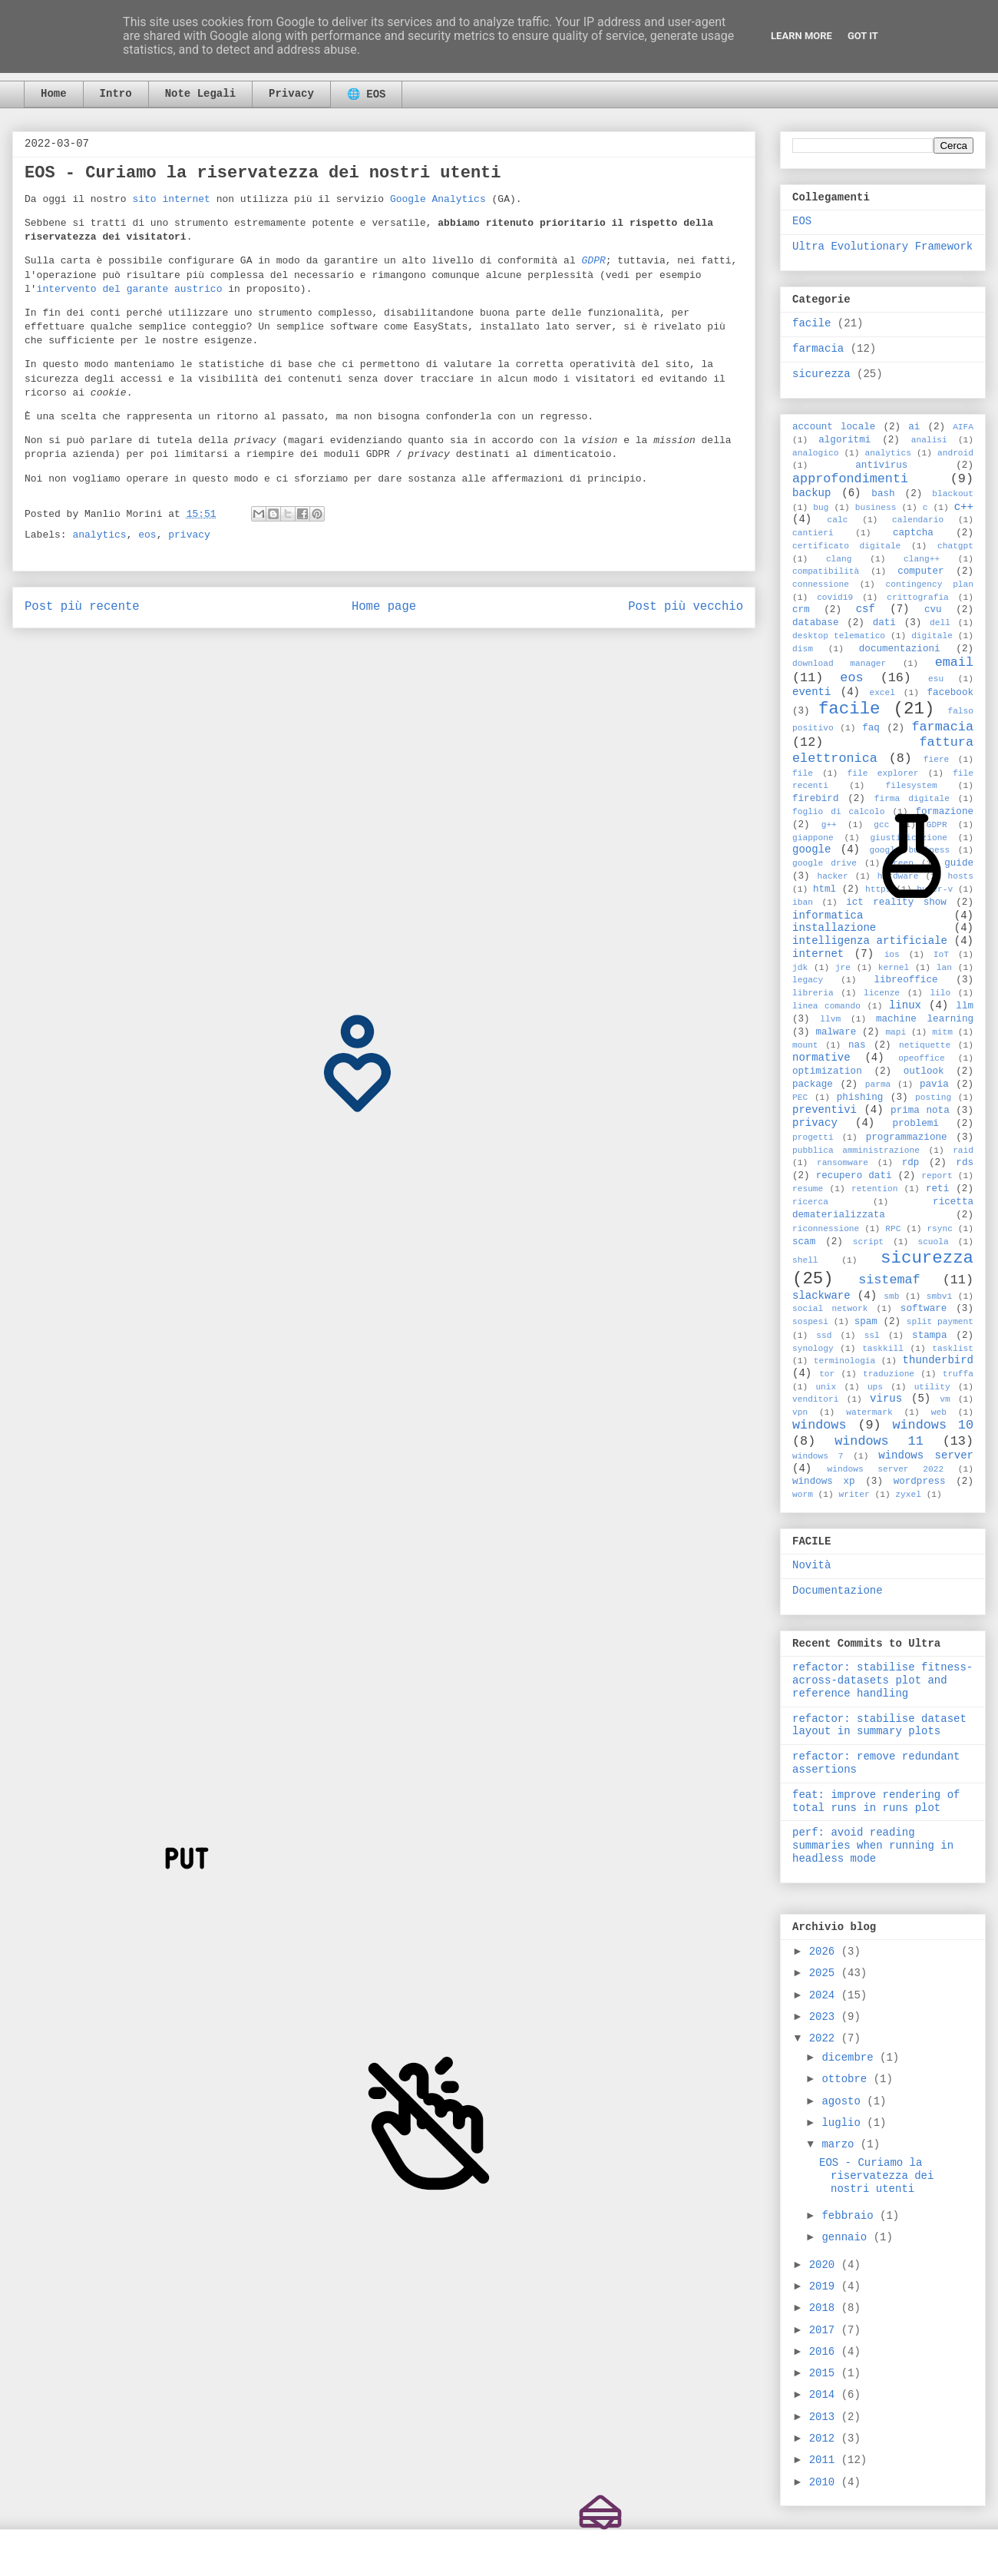  I want to click on click or tap interaction disabled, so click(428, 2123).